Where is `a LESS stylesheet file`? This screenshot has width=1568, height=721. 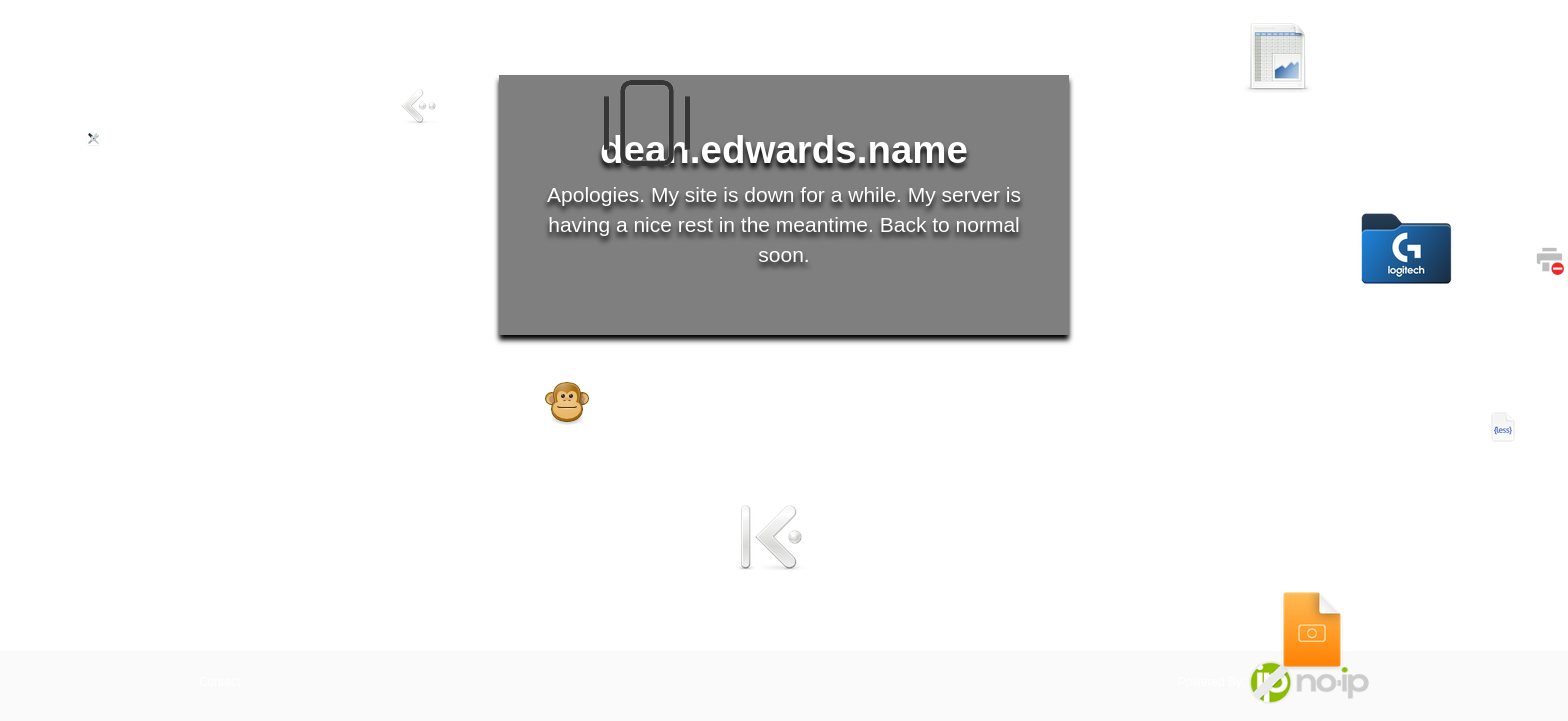
a LESS stylesheet file is located at coordinates (1503, 427).